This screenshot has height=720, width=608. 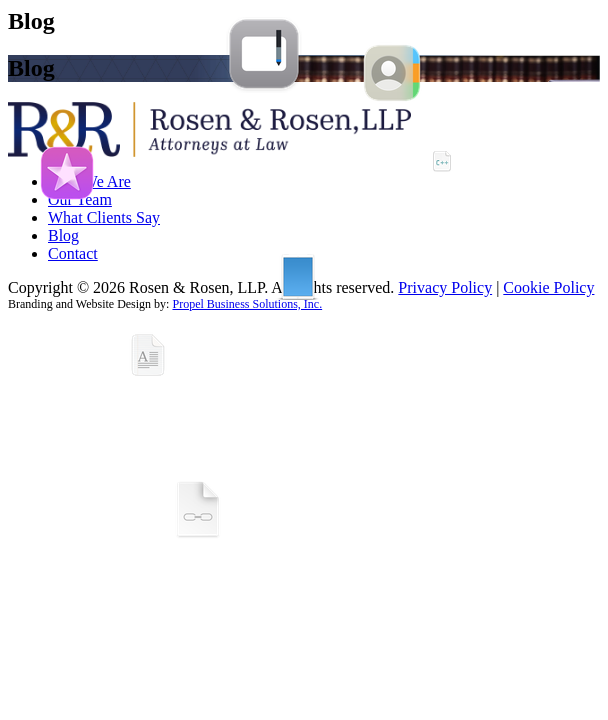 I want to click on a rich text or formatted document file, so click(x=148, y=355).